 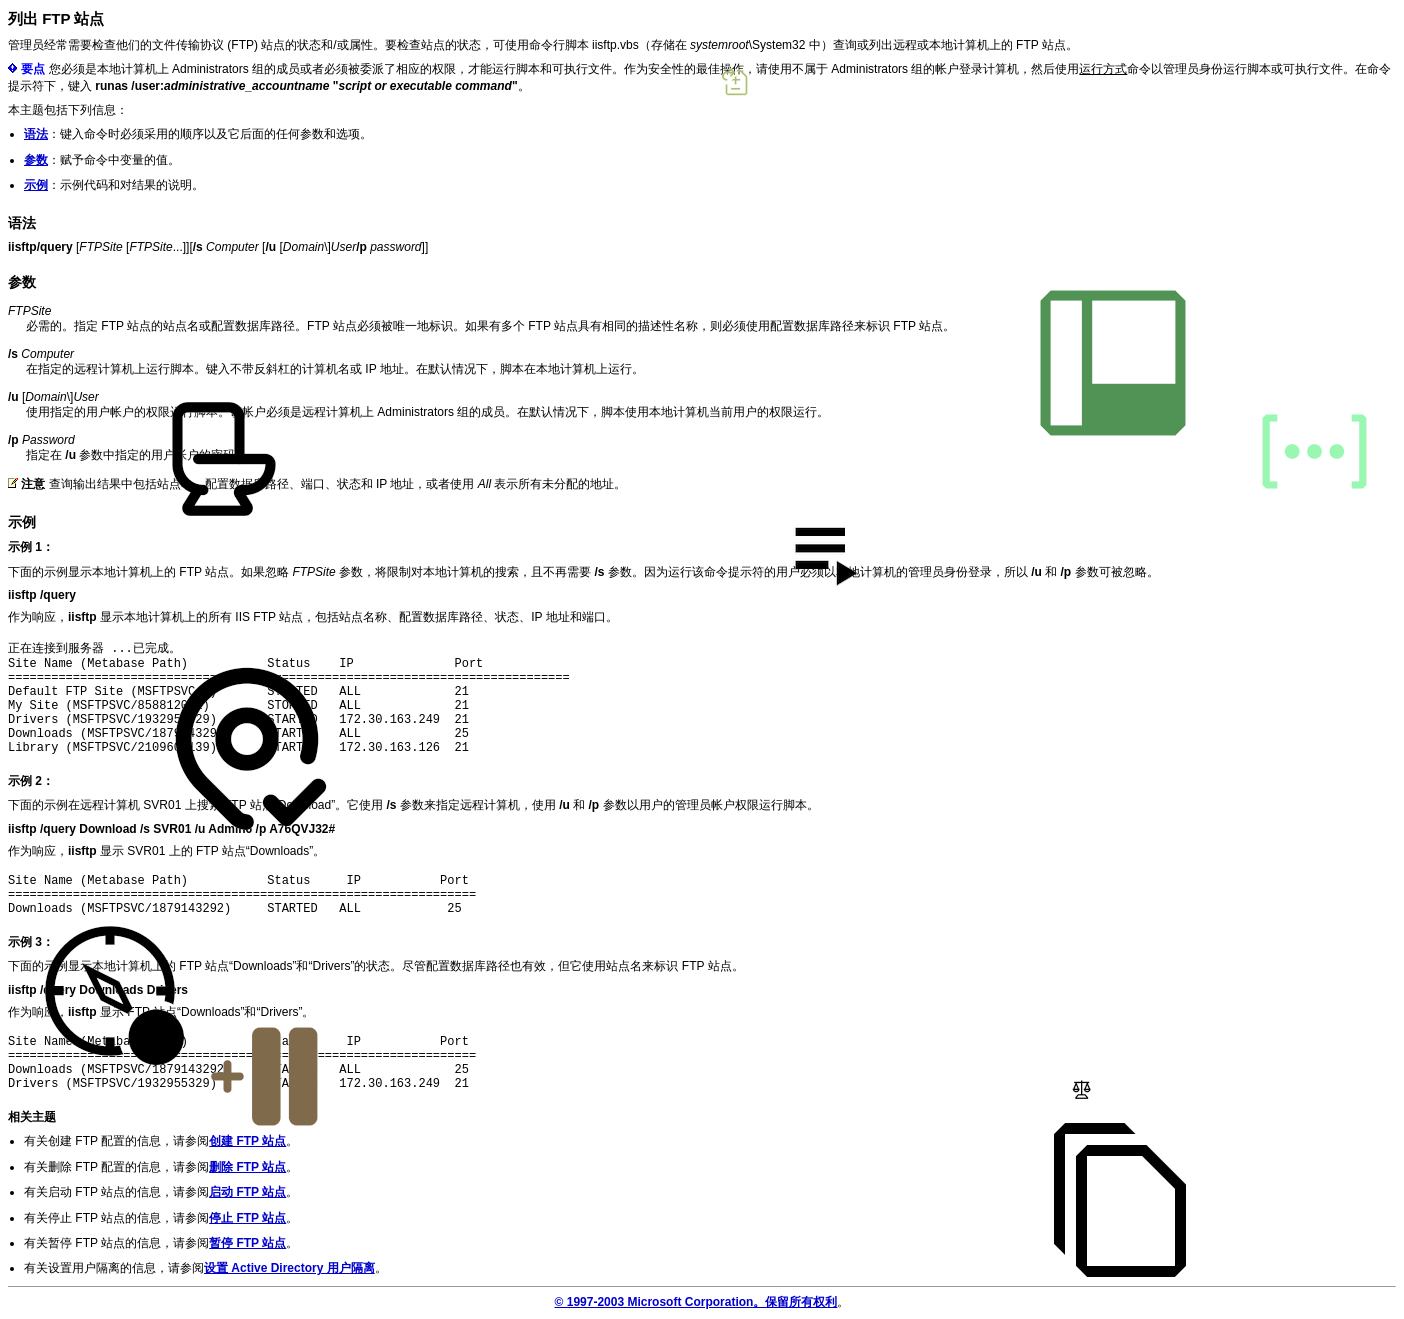 I want to click on play all items in a playlist, so click(x=828, y=552).